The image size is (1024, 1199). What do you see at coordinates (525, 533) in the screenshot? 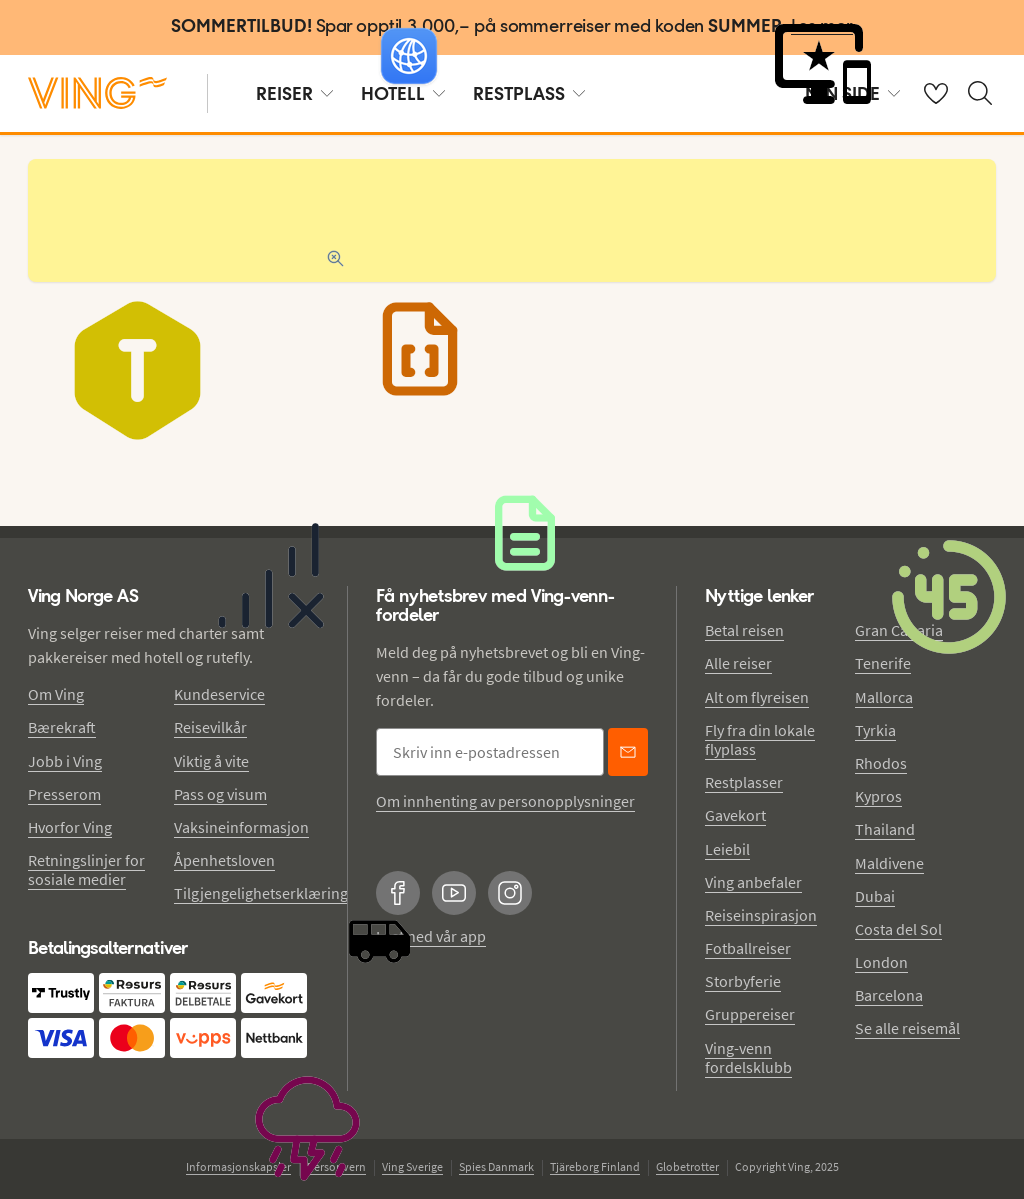
I see `view file details or description` at bounding box center [525, 533].